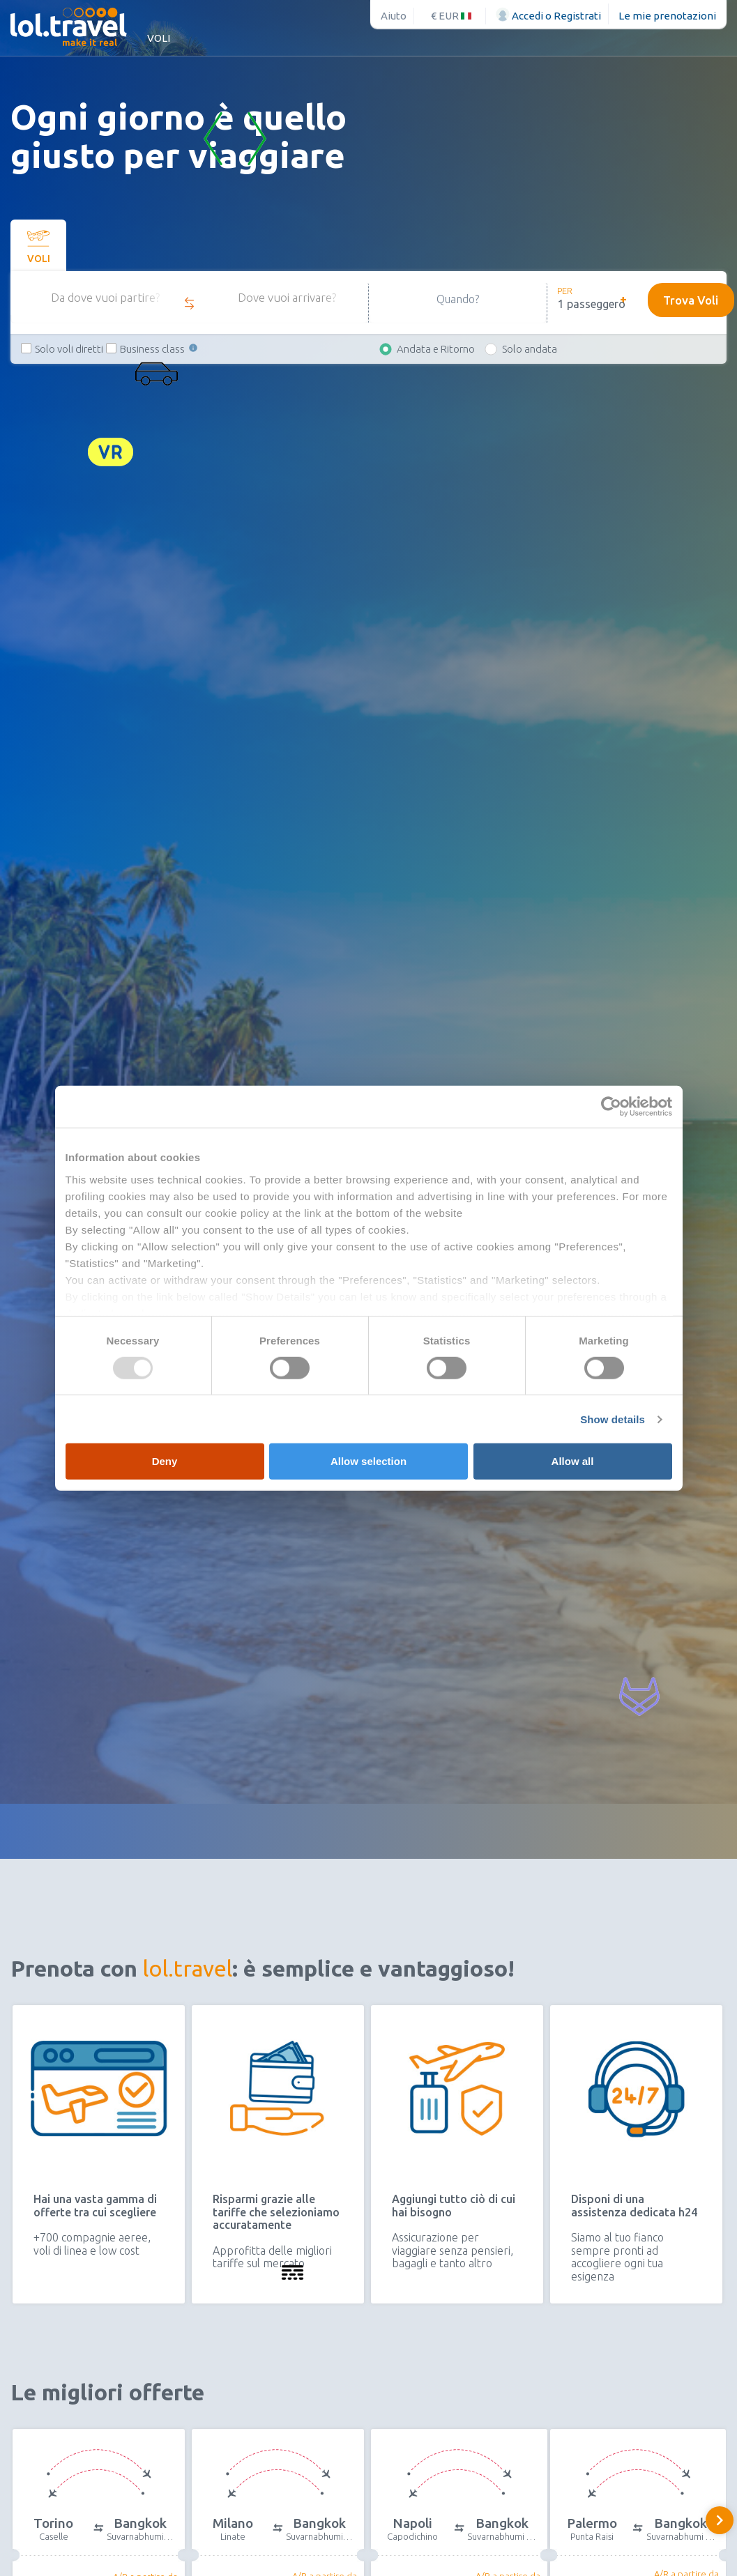 The width and height of the screenshot is (737, 2576). Describe the element at coordinates (292, 2272) in the screenshot. I see `adjust gradient or color blend settings` at that location.